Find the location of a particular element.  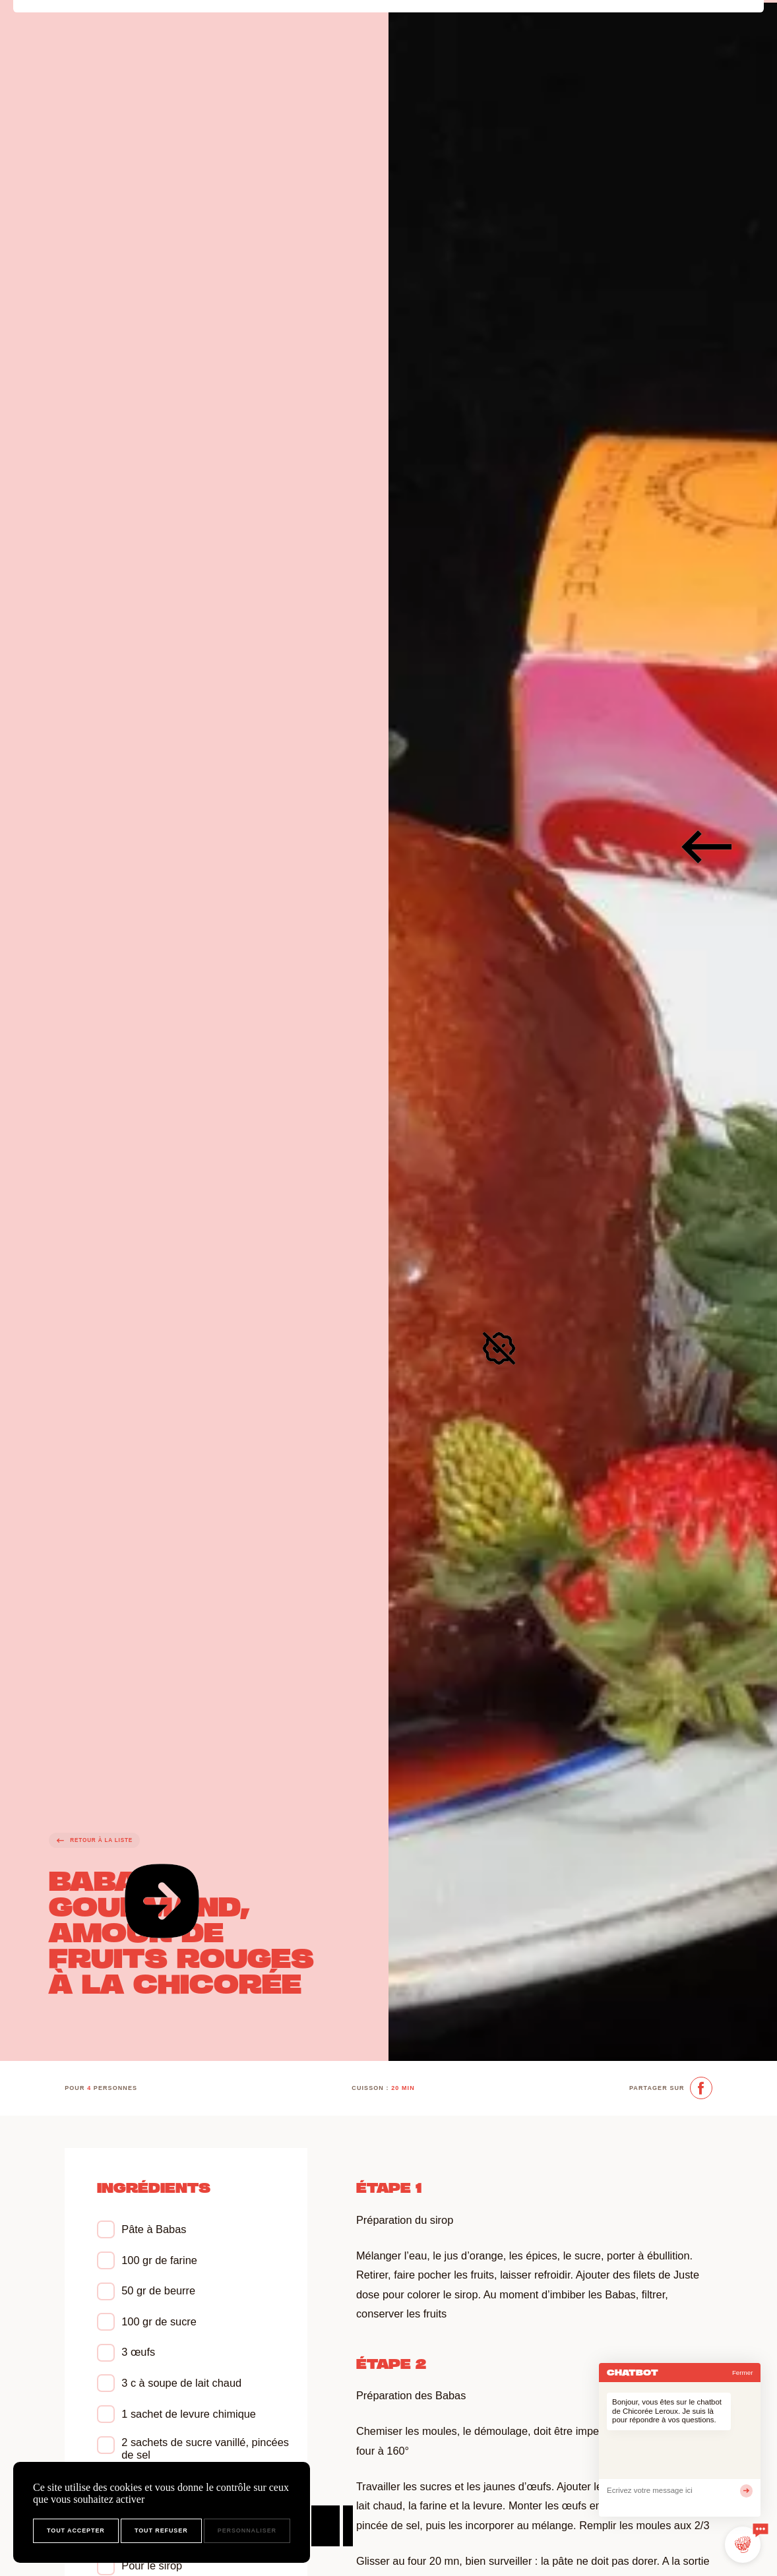

go back to the previous screen is located at coordinates (706, 847).